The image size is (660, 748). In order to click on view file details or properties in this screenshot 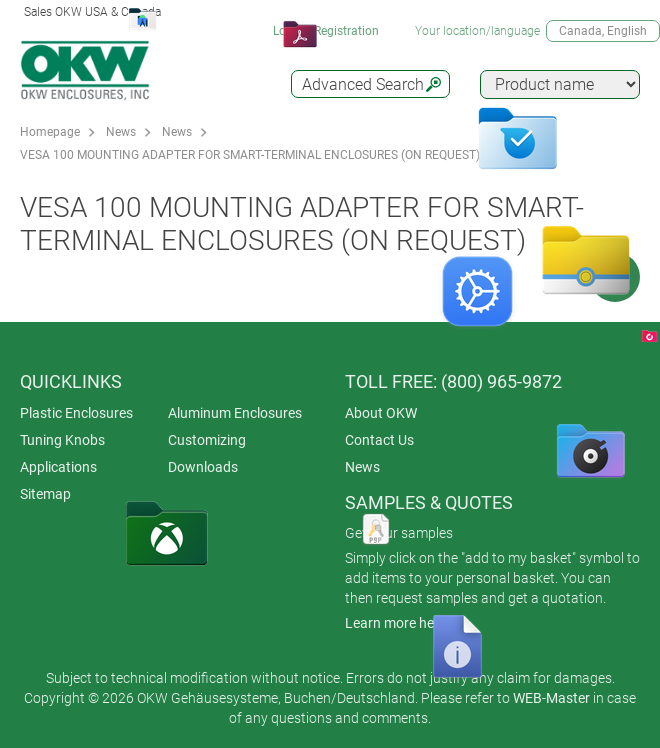, I will do `click(457, 647)`.